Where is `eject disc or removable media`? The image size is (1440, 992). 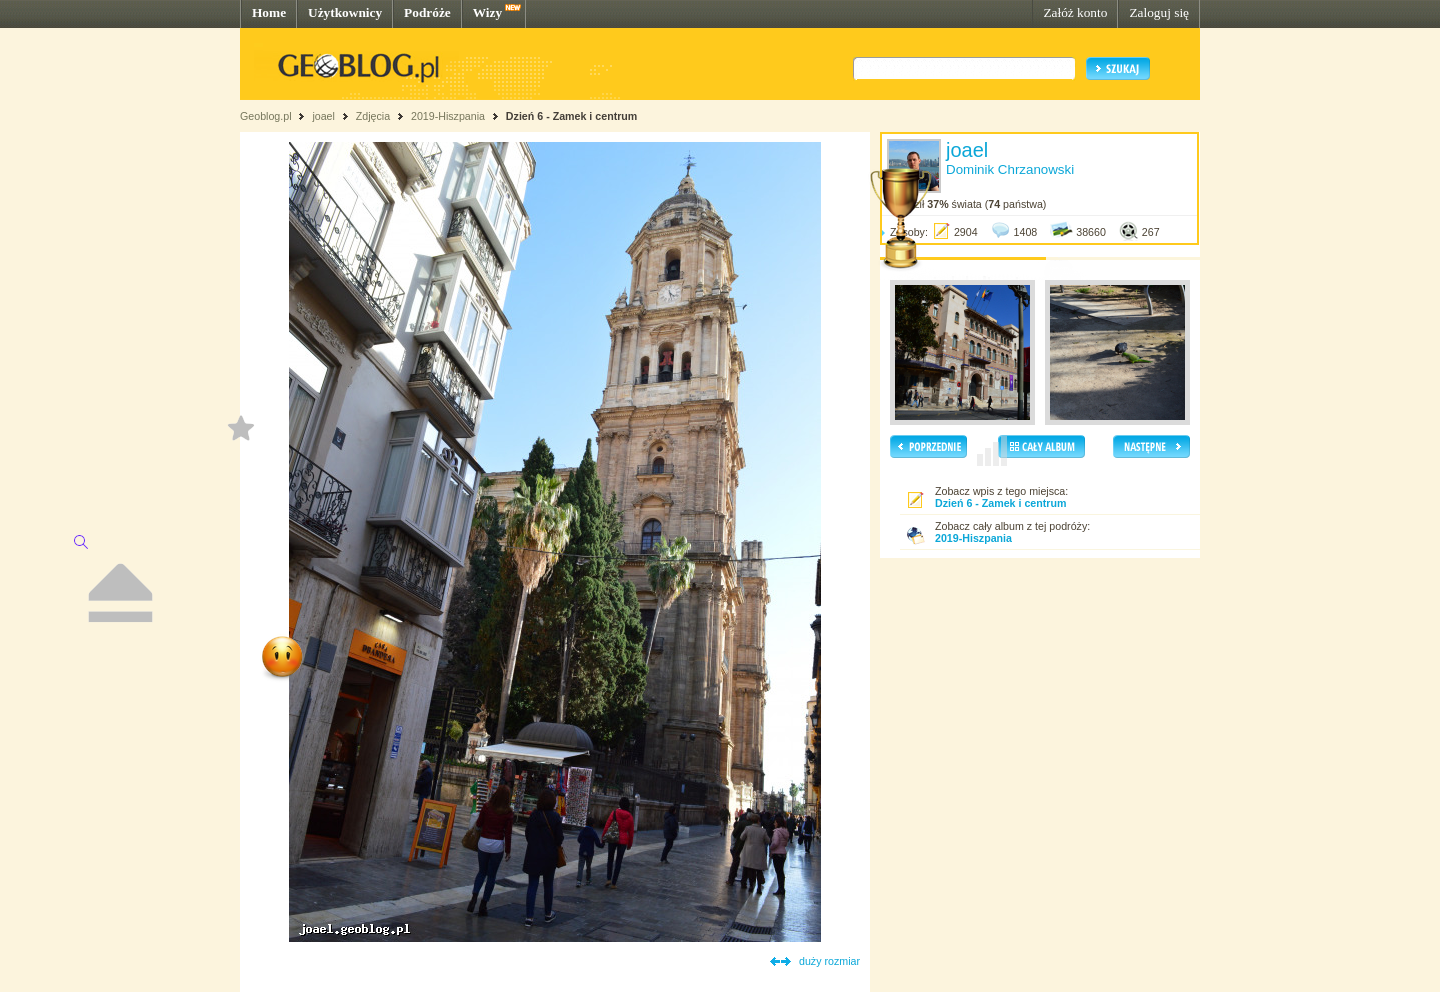 eject disc or removable media is located at coordinates (120, 595).